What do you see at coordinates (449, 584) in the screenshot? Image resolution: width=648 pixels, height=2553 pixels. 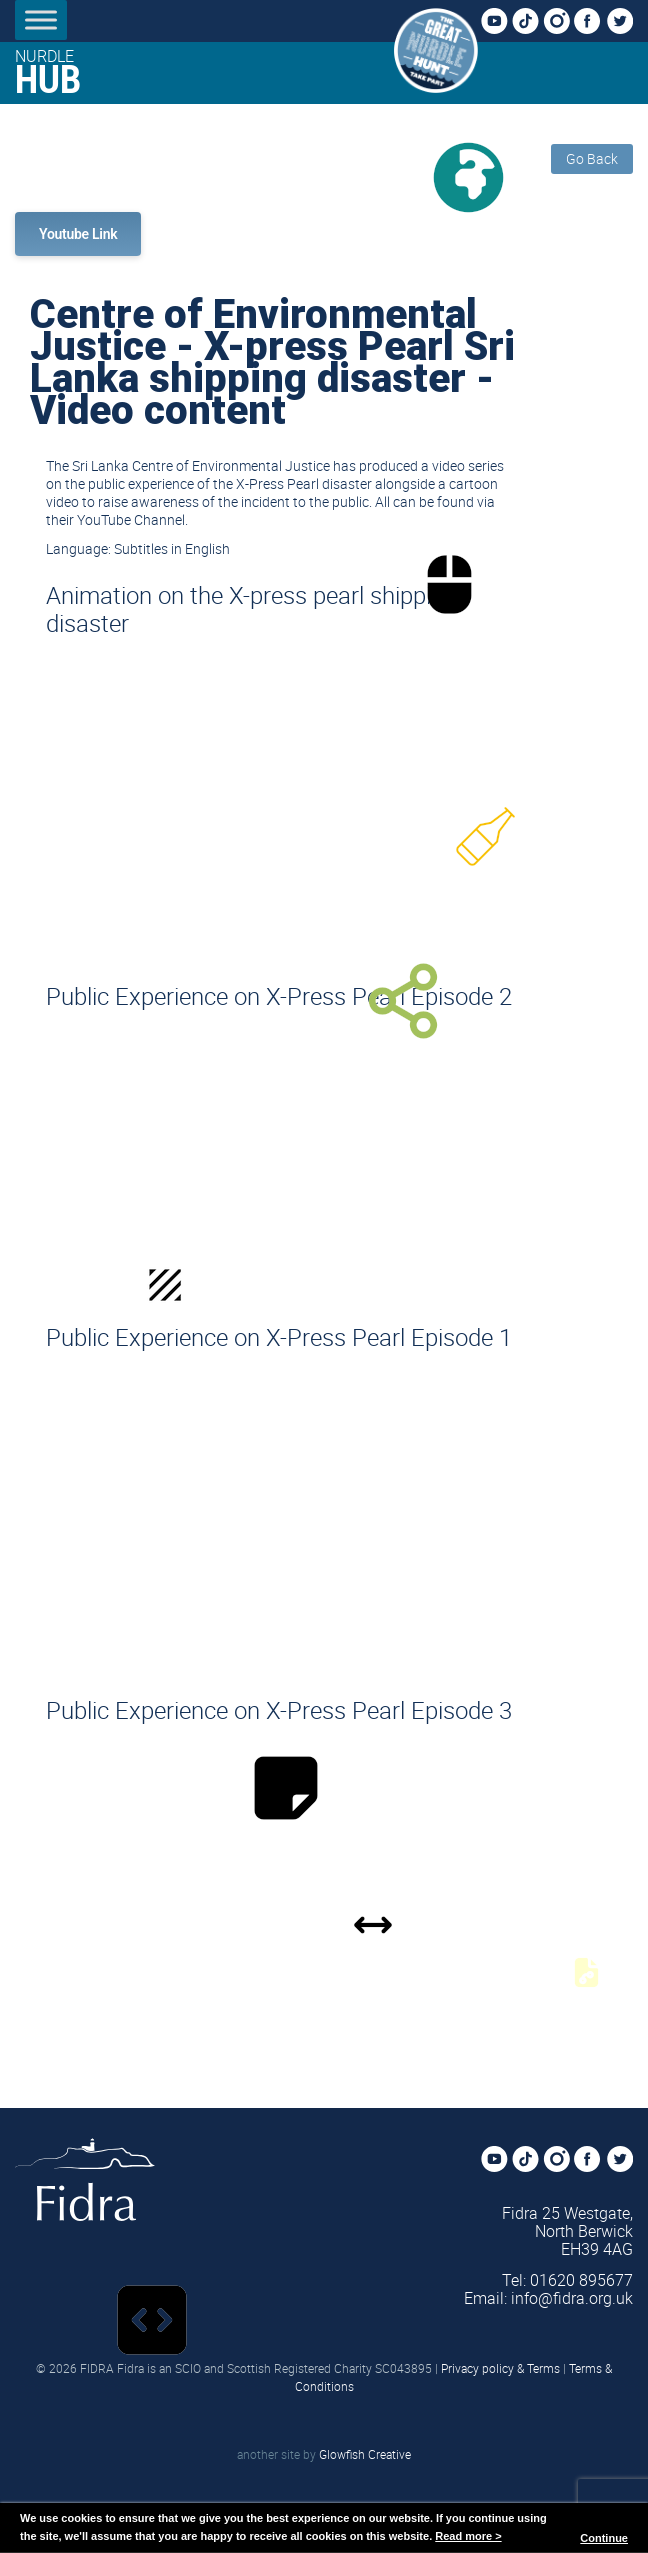 I see `indicates mouse input device settings` at bounding box center [449, 584].